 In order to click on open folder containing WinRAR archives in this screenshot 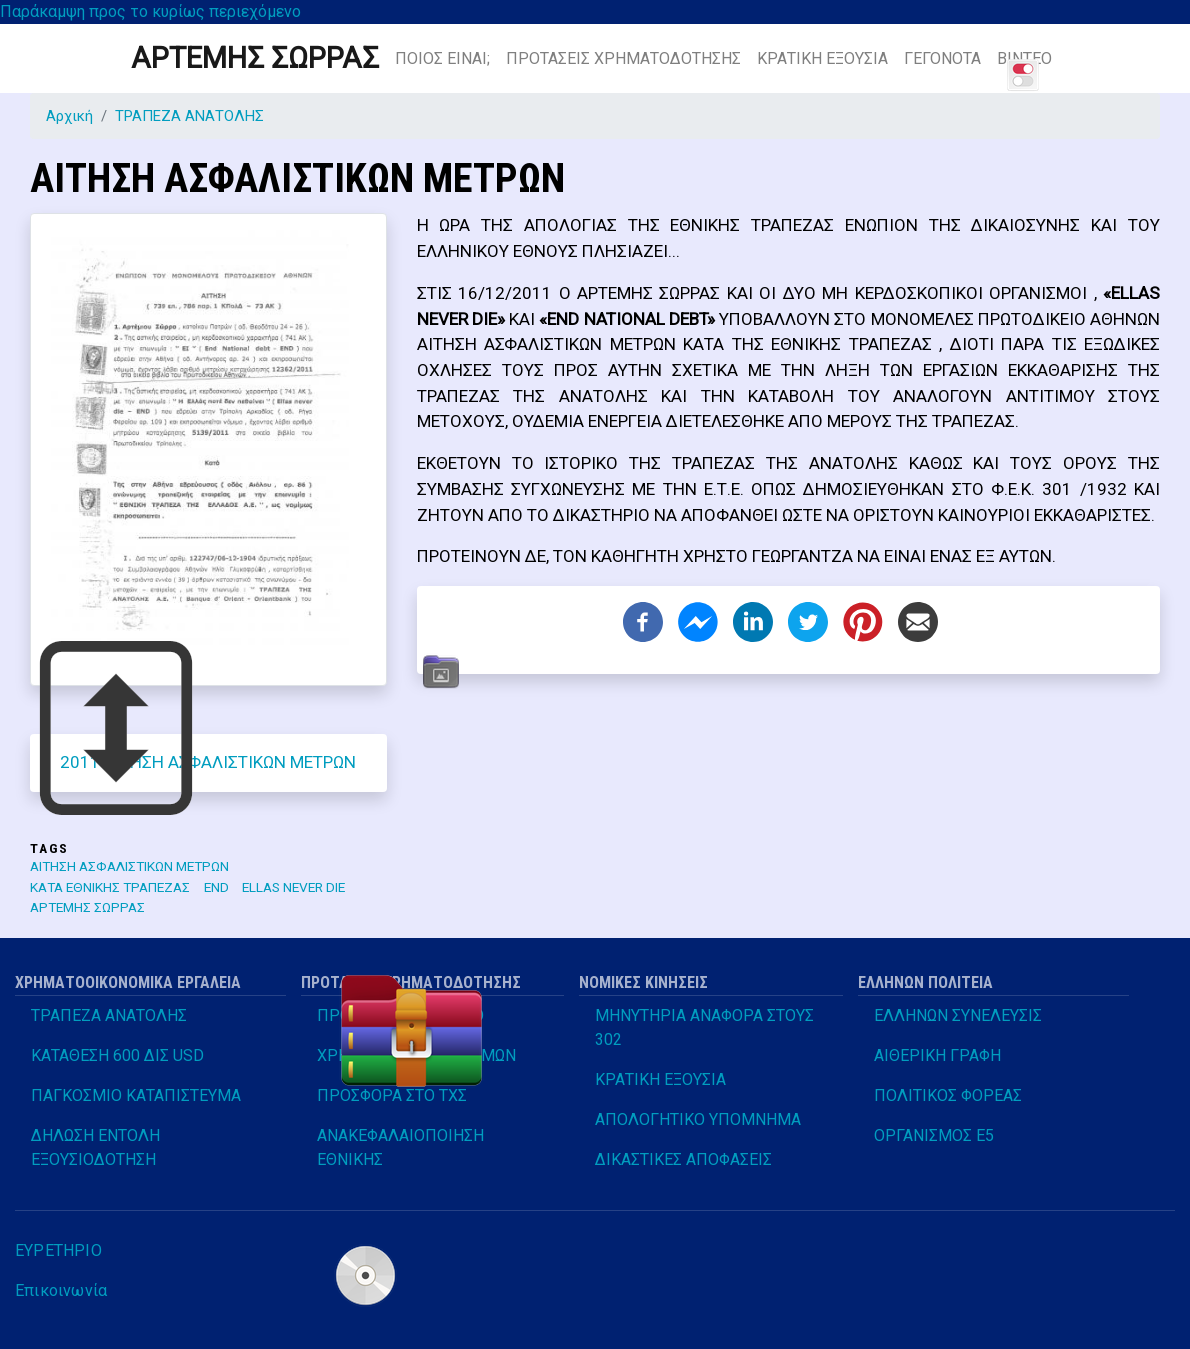, I will do `click(411, 1034)`.